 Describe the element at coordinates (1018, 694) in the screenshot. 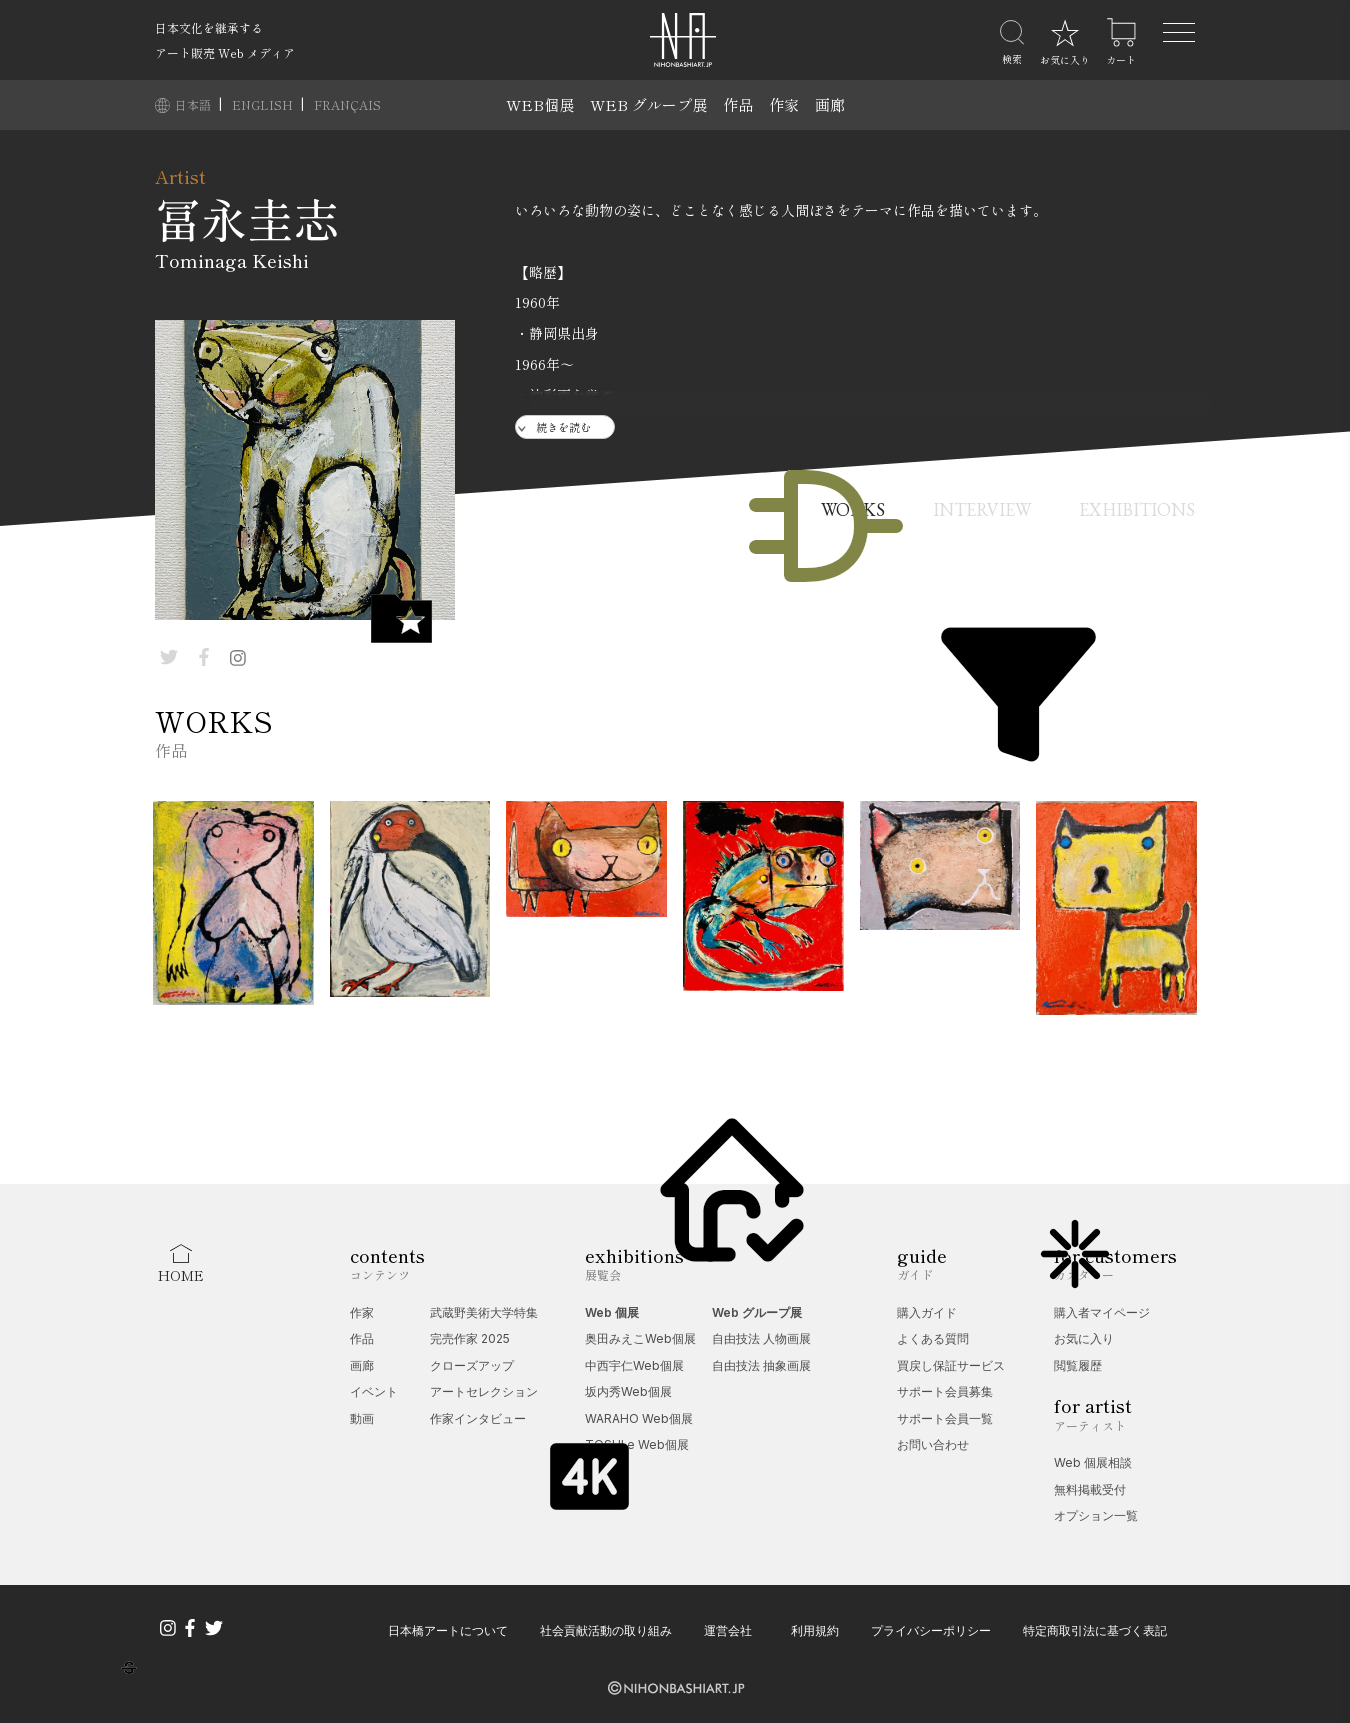

I see `filter content or results` at that location.